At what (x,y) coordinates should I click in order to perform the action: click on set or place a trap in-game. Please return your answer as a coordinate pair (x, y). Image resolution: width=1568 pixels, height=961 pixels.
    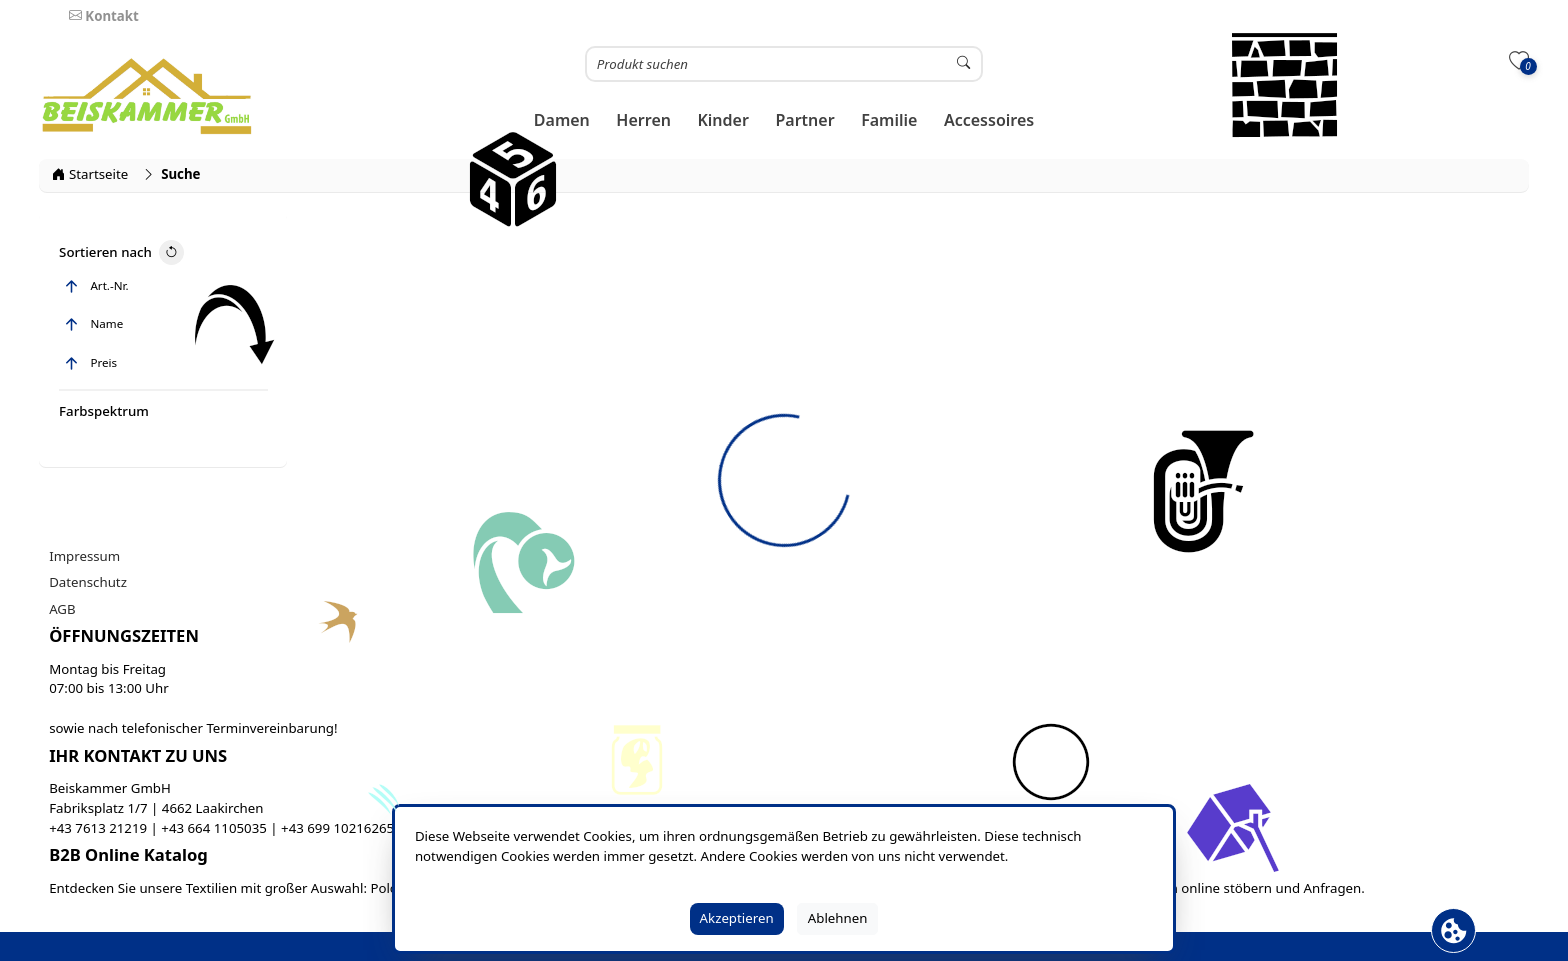
    Looking at the image, I should click on (1233, 828).